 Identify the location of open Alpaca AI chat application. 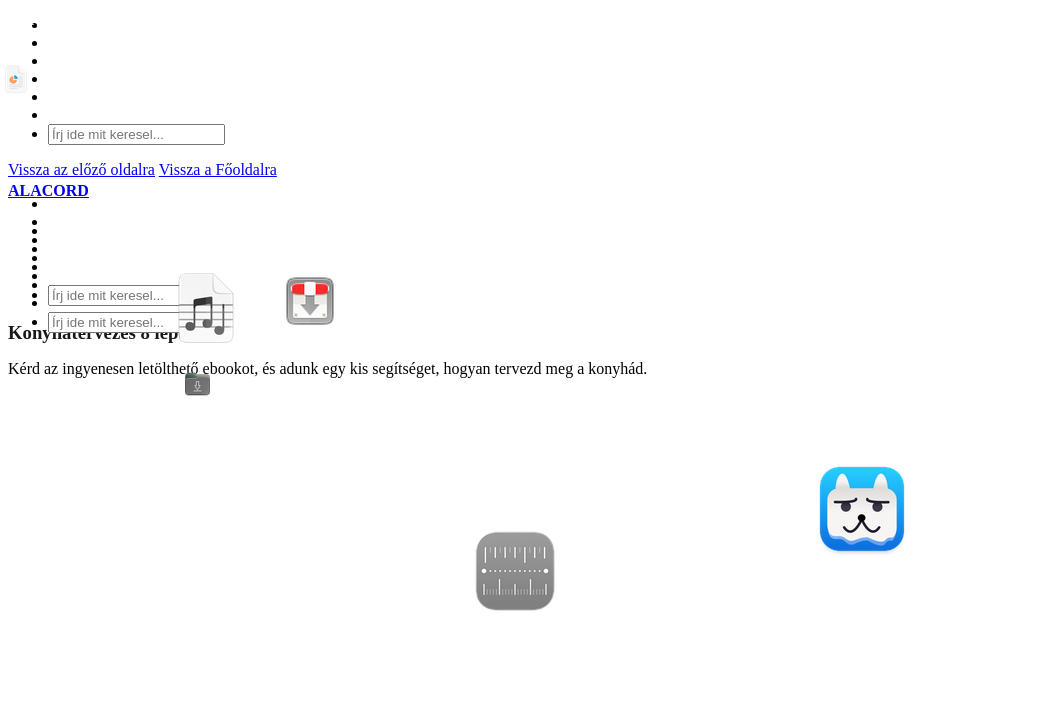
(862, 509).